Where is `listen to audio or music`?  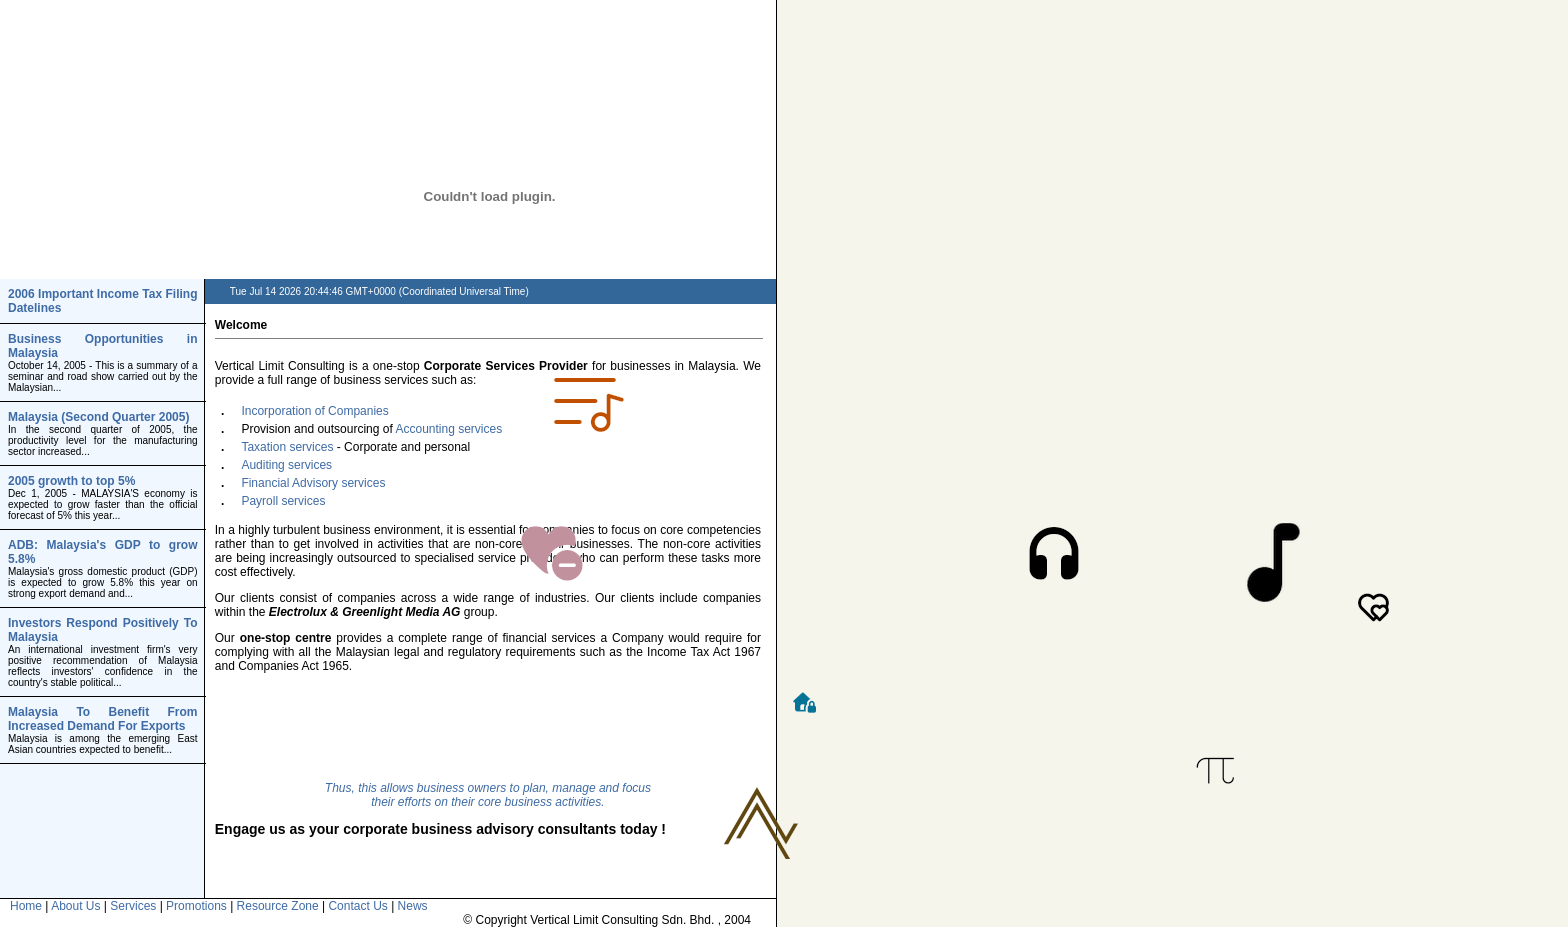
listen to audio or music is located at coordinates (1054, 555).